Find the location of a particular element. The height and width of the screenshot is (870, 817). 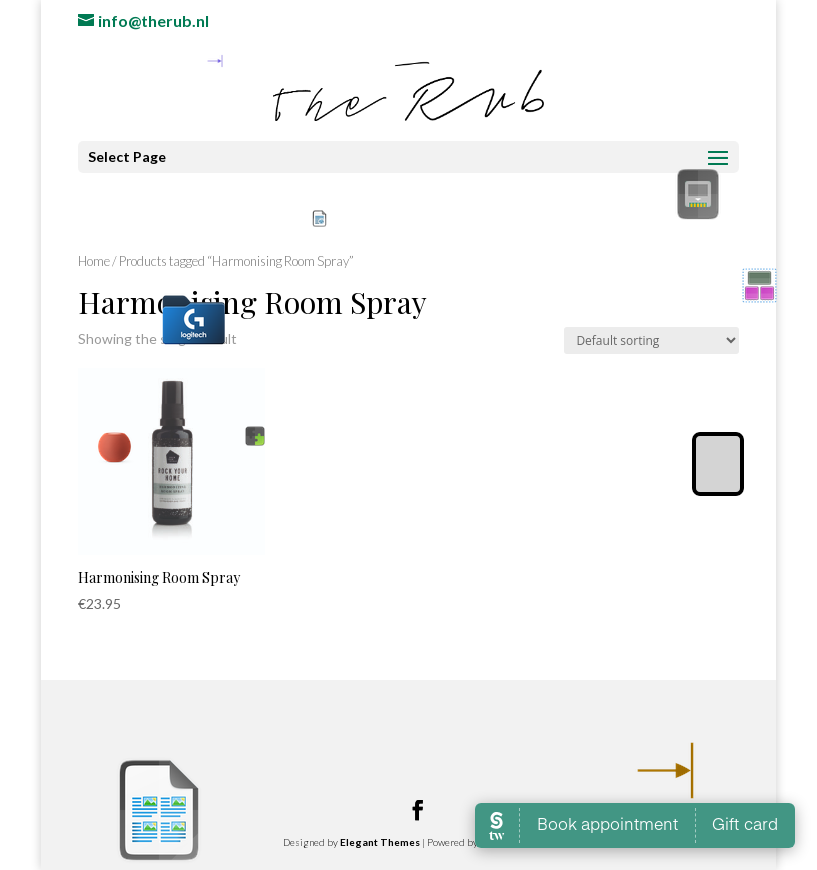

HomePod mini smart speaker in orange is located at coordinates (114, 450).